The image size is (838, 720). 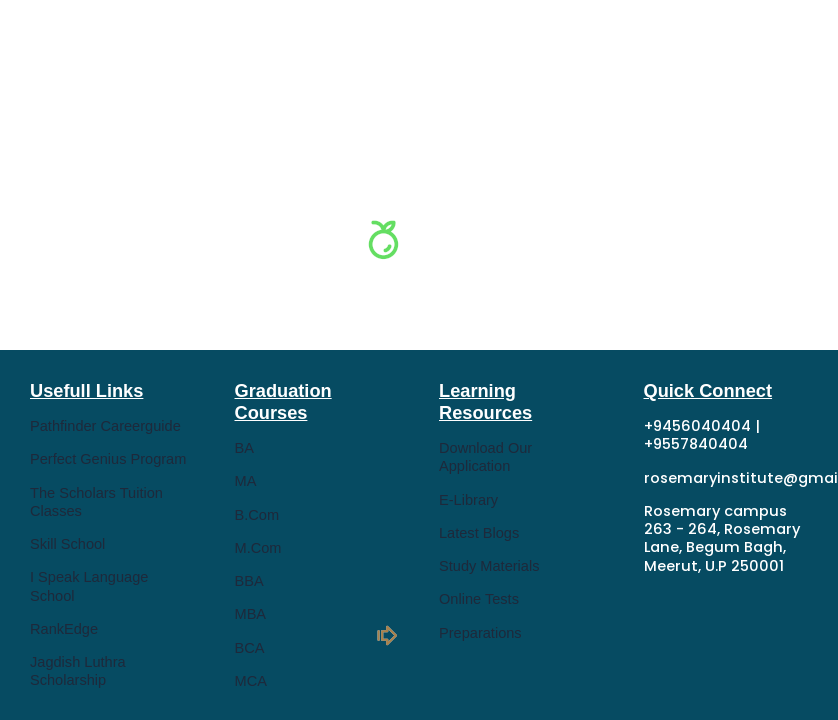 I want to click on move forward or proceed to next step, so click(x=386, y=635).